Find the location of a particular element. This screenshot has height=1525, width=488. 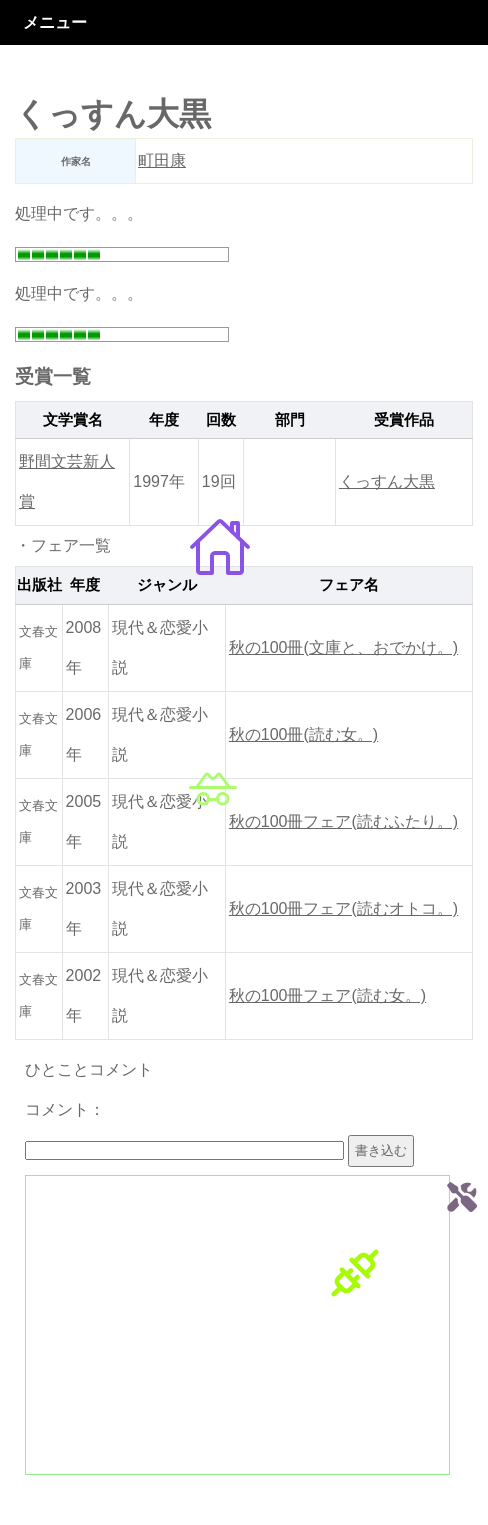

enable incognito or private browsing mode is located at coordinates (213, 789).